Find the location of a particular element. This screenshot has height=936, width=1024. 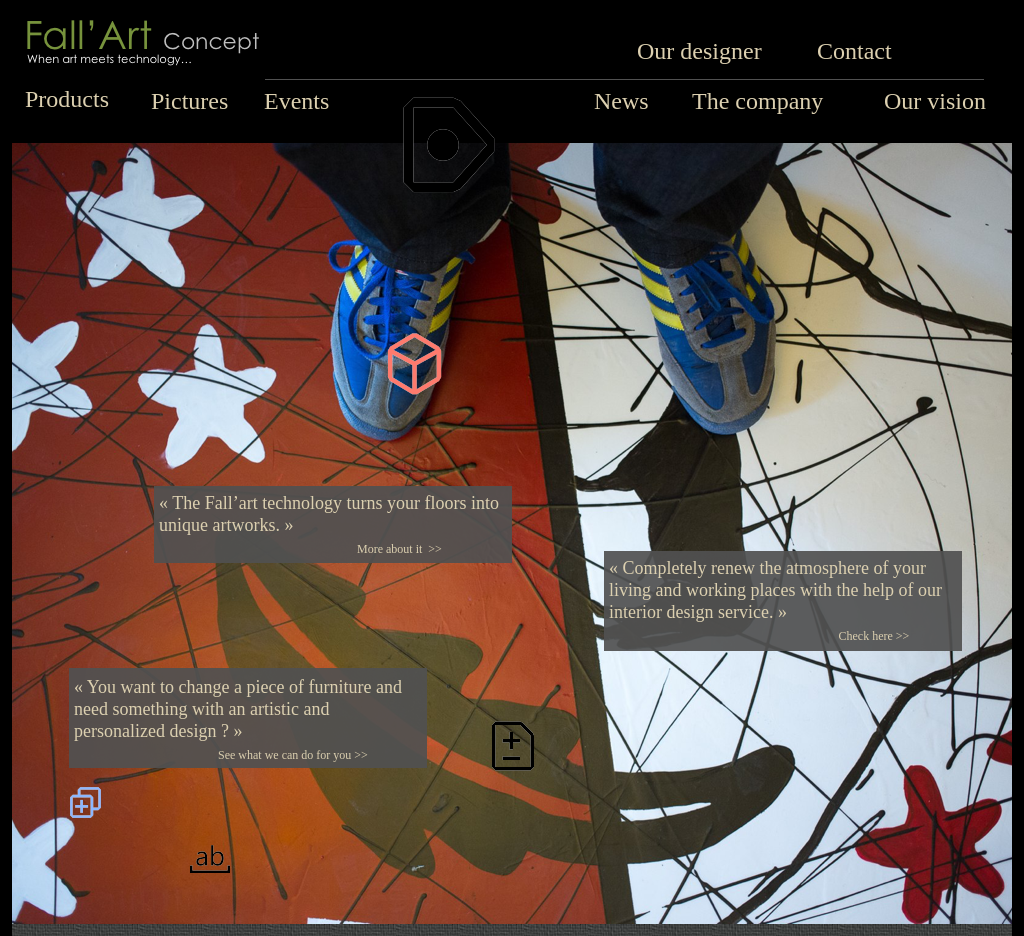

request changes on a code review is located at coordinates (513, 746).